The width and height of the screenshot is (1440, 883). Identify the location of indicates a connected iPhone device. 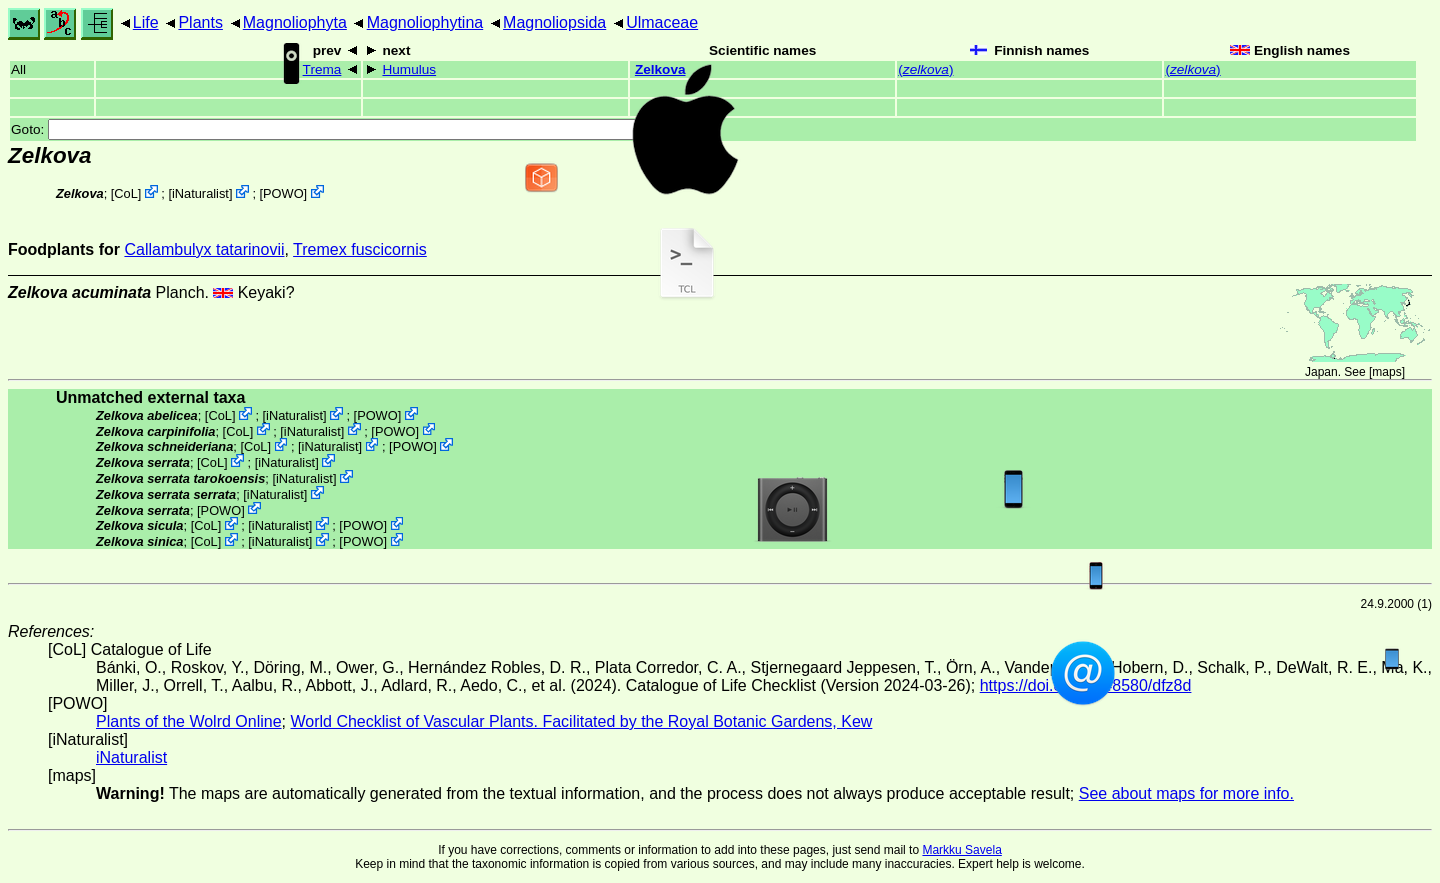
(1013, 489).